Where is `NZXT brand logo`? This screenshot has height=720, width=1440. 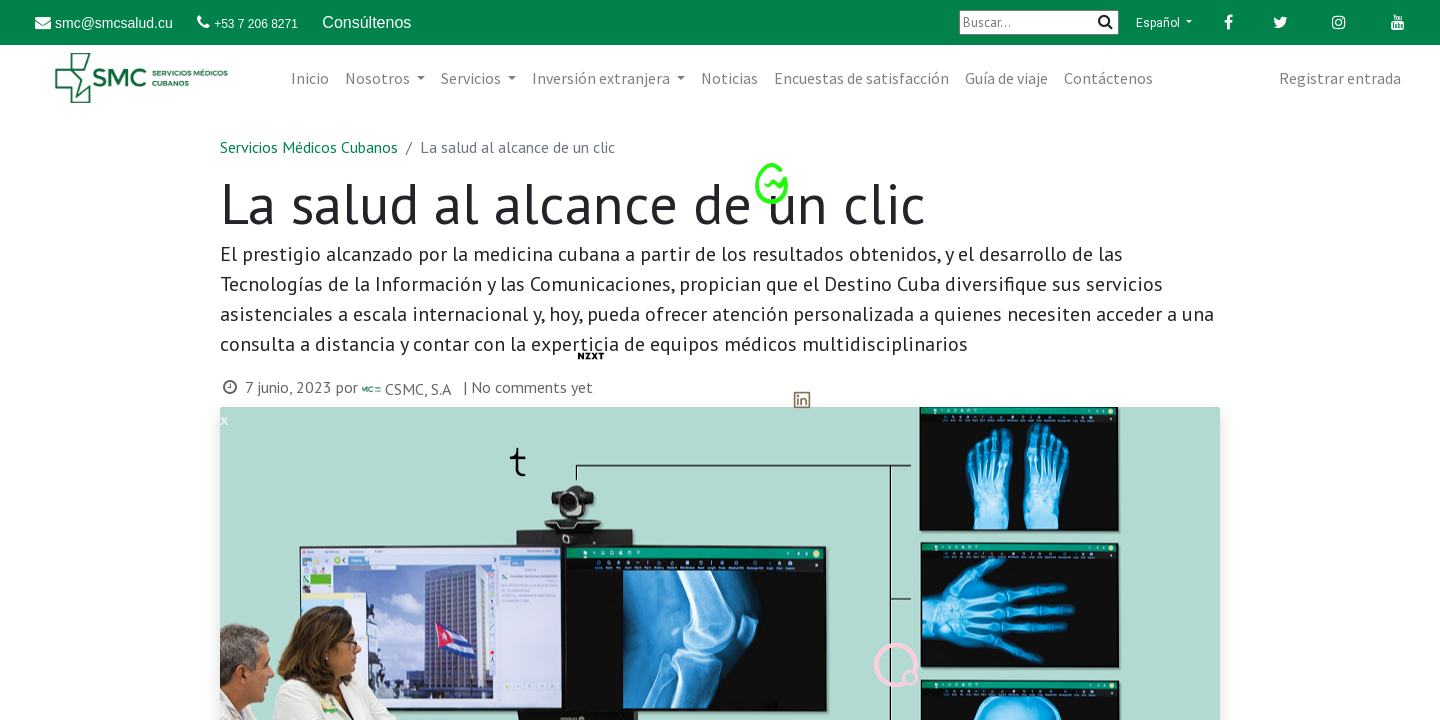
NZXT brand logo is located at coordinates (591, 356).